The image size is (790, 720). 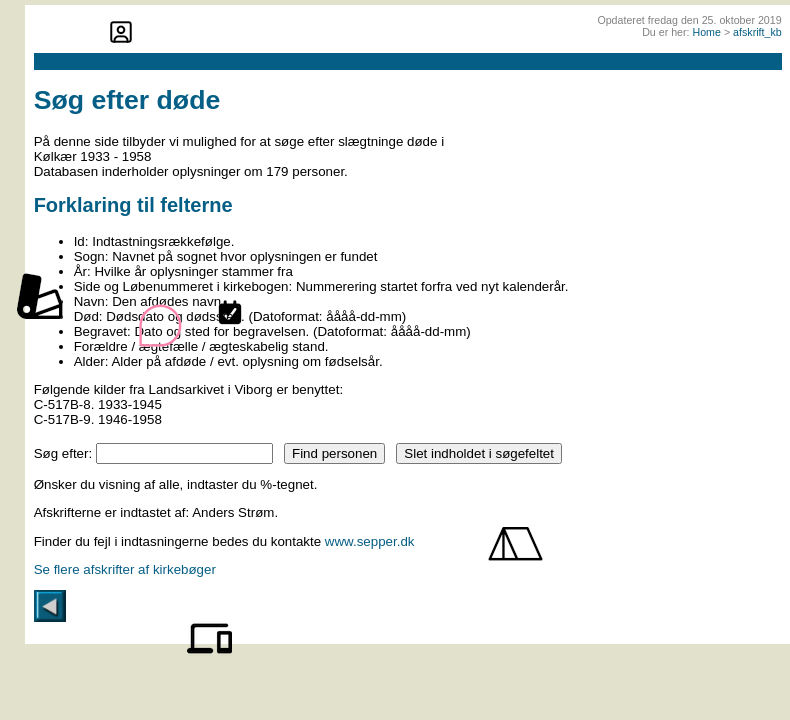 I want to click on view user profile, so click(x=121, y=32).